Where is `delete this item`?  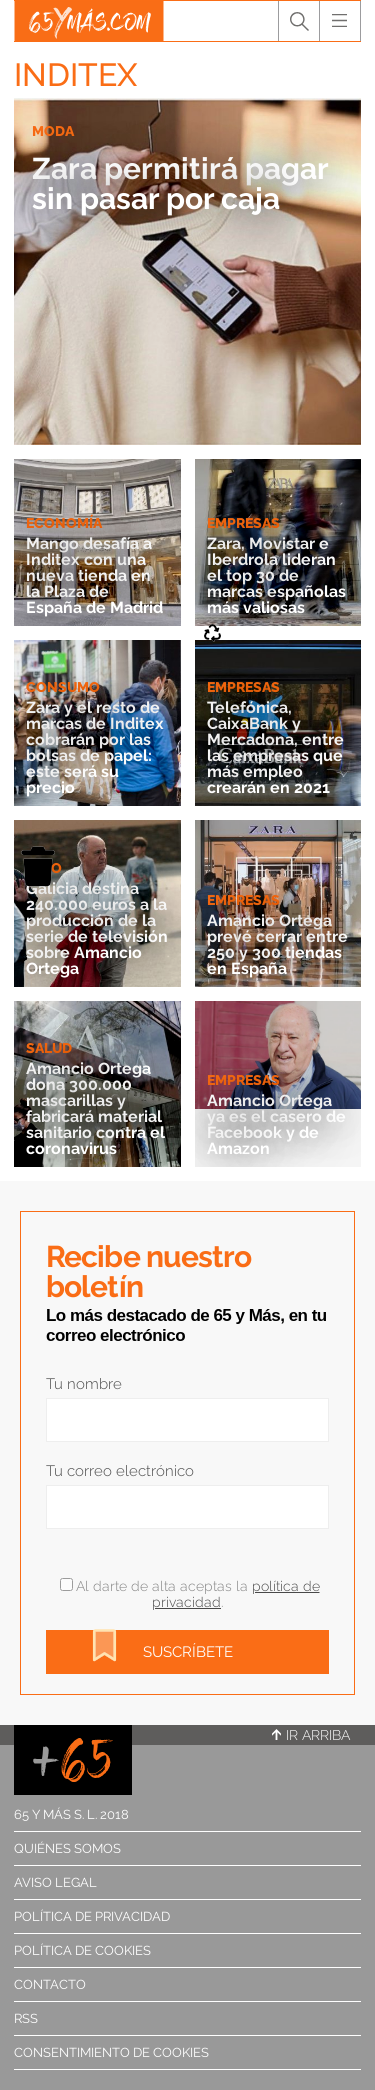
delete this item is located at coordinates (38, 867).